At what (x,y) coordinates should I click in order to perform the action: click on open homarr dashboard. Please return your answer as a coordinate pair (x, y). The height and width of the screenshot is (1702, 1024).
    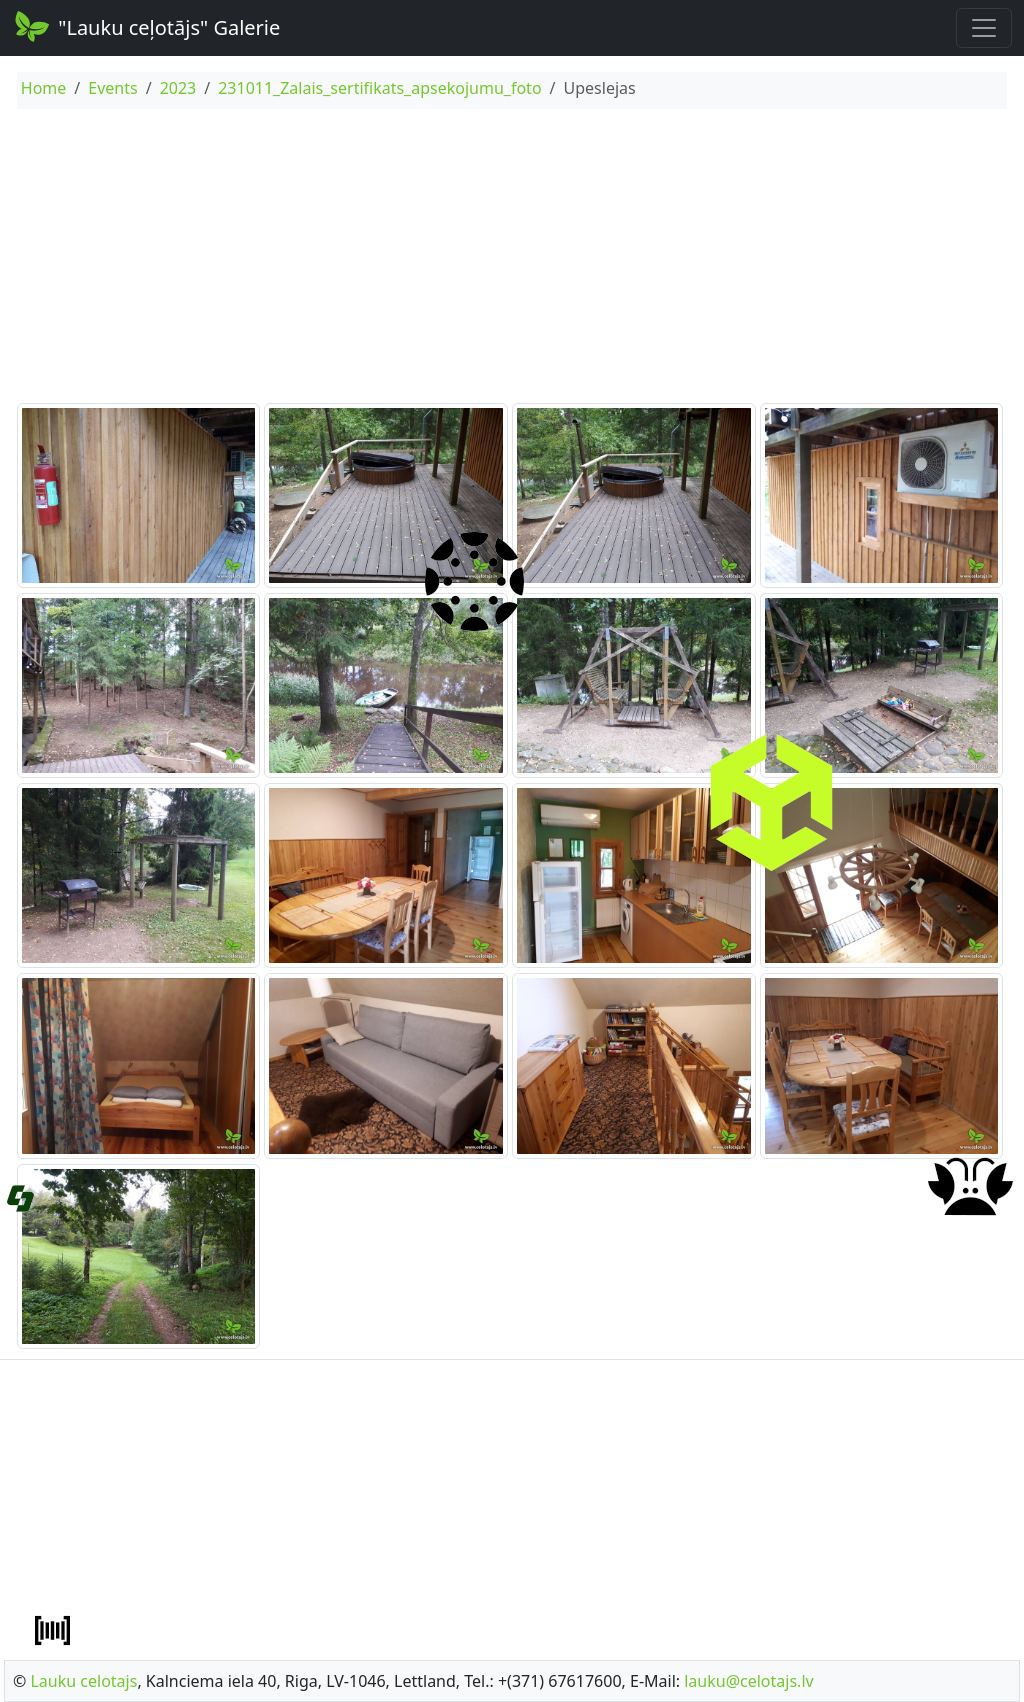
    Looking at the image, I should click on (970, 1186).